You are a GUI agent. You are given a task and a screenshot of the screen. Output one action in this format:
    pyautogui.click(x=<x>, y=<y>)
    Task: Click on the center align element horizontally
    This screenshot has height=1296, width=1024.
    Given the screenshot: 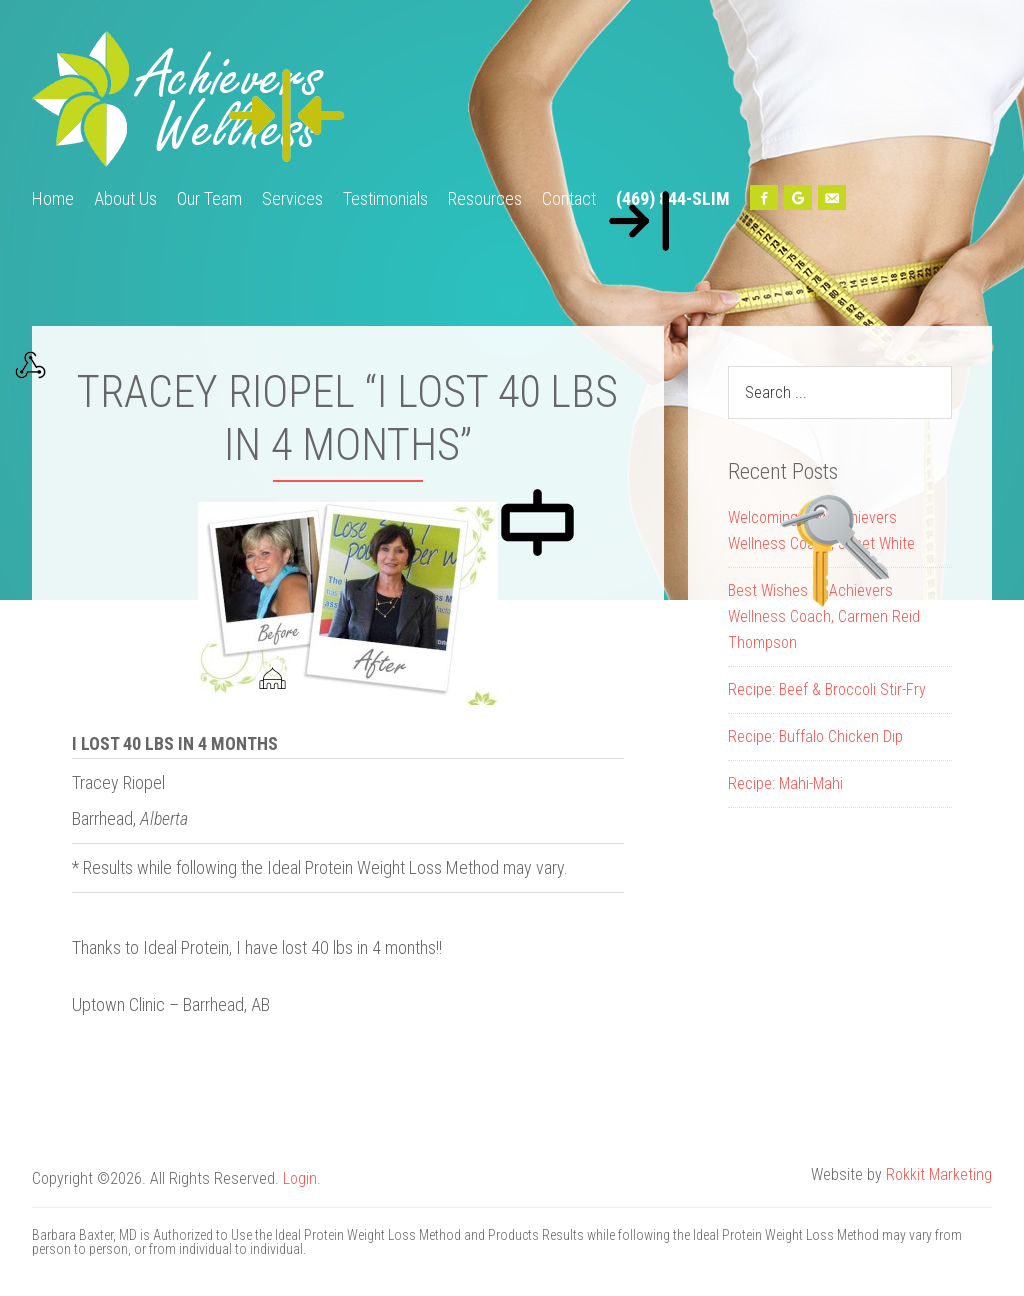 What is the action you would take?
    pyautogui.click(x=537, y=522)
    